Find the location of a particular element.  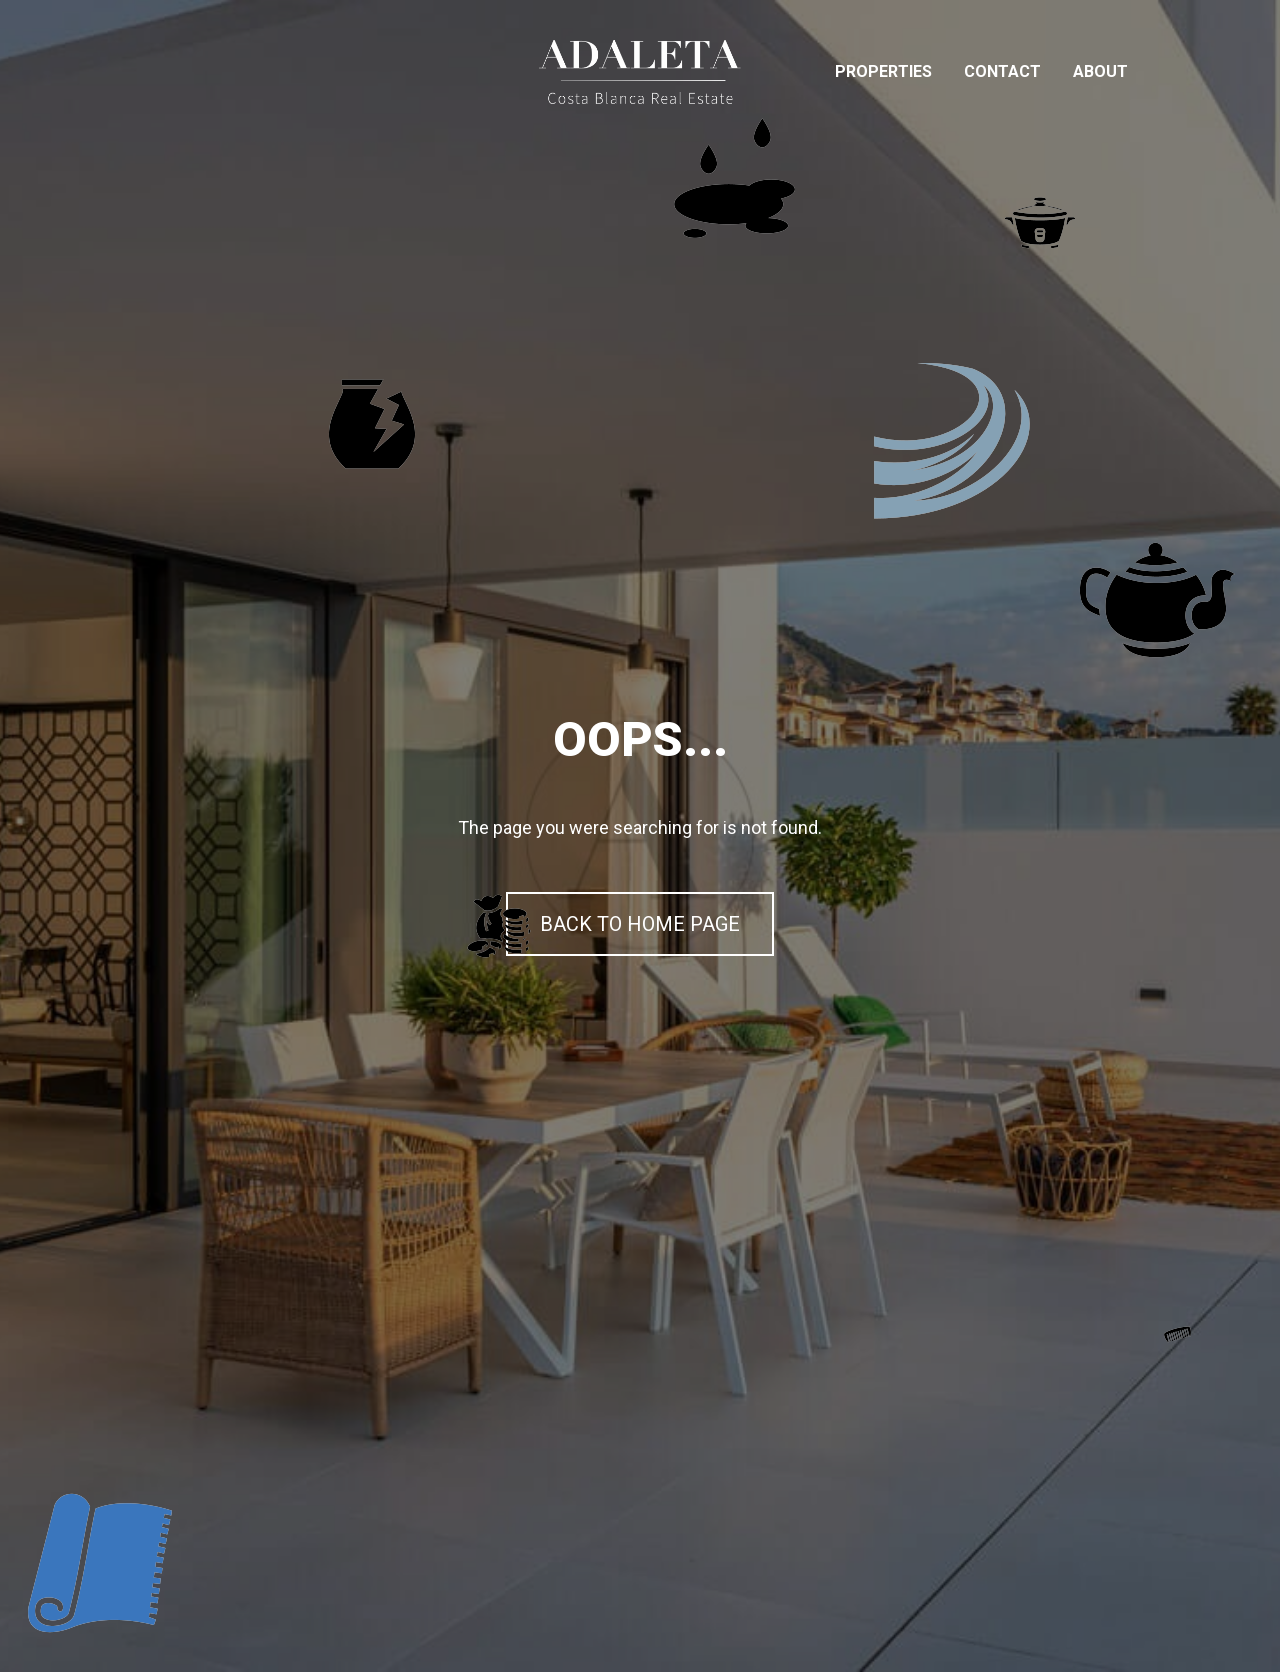

access grooming or personal care settings is located at coordinates (1177, 1334).